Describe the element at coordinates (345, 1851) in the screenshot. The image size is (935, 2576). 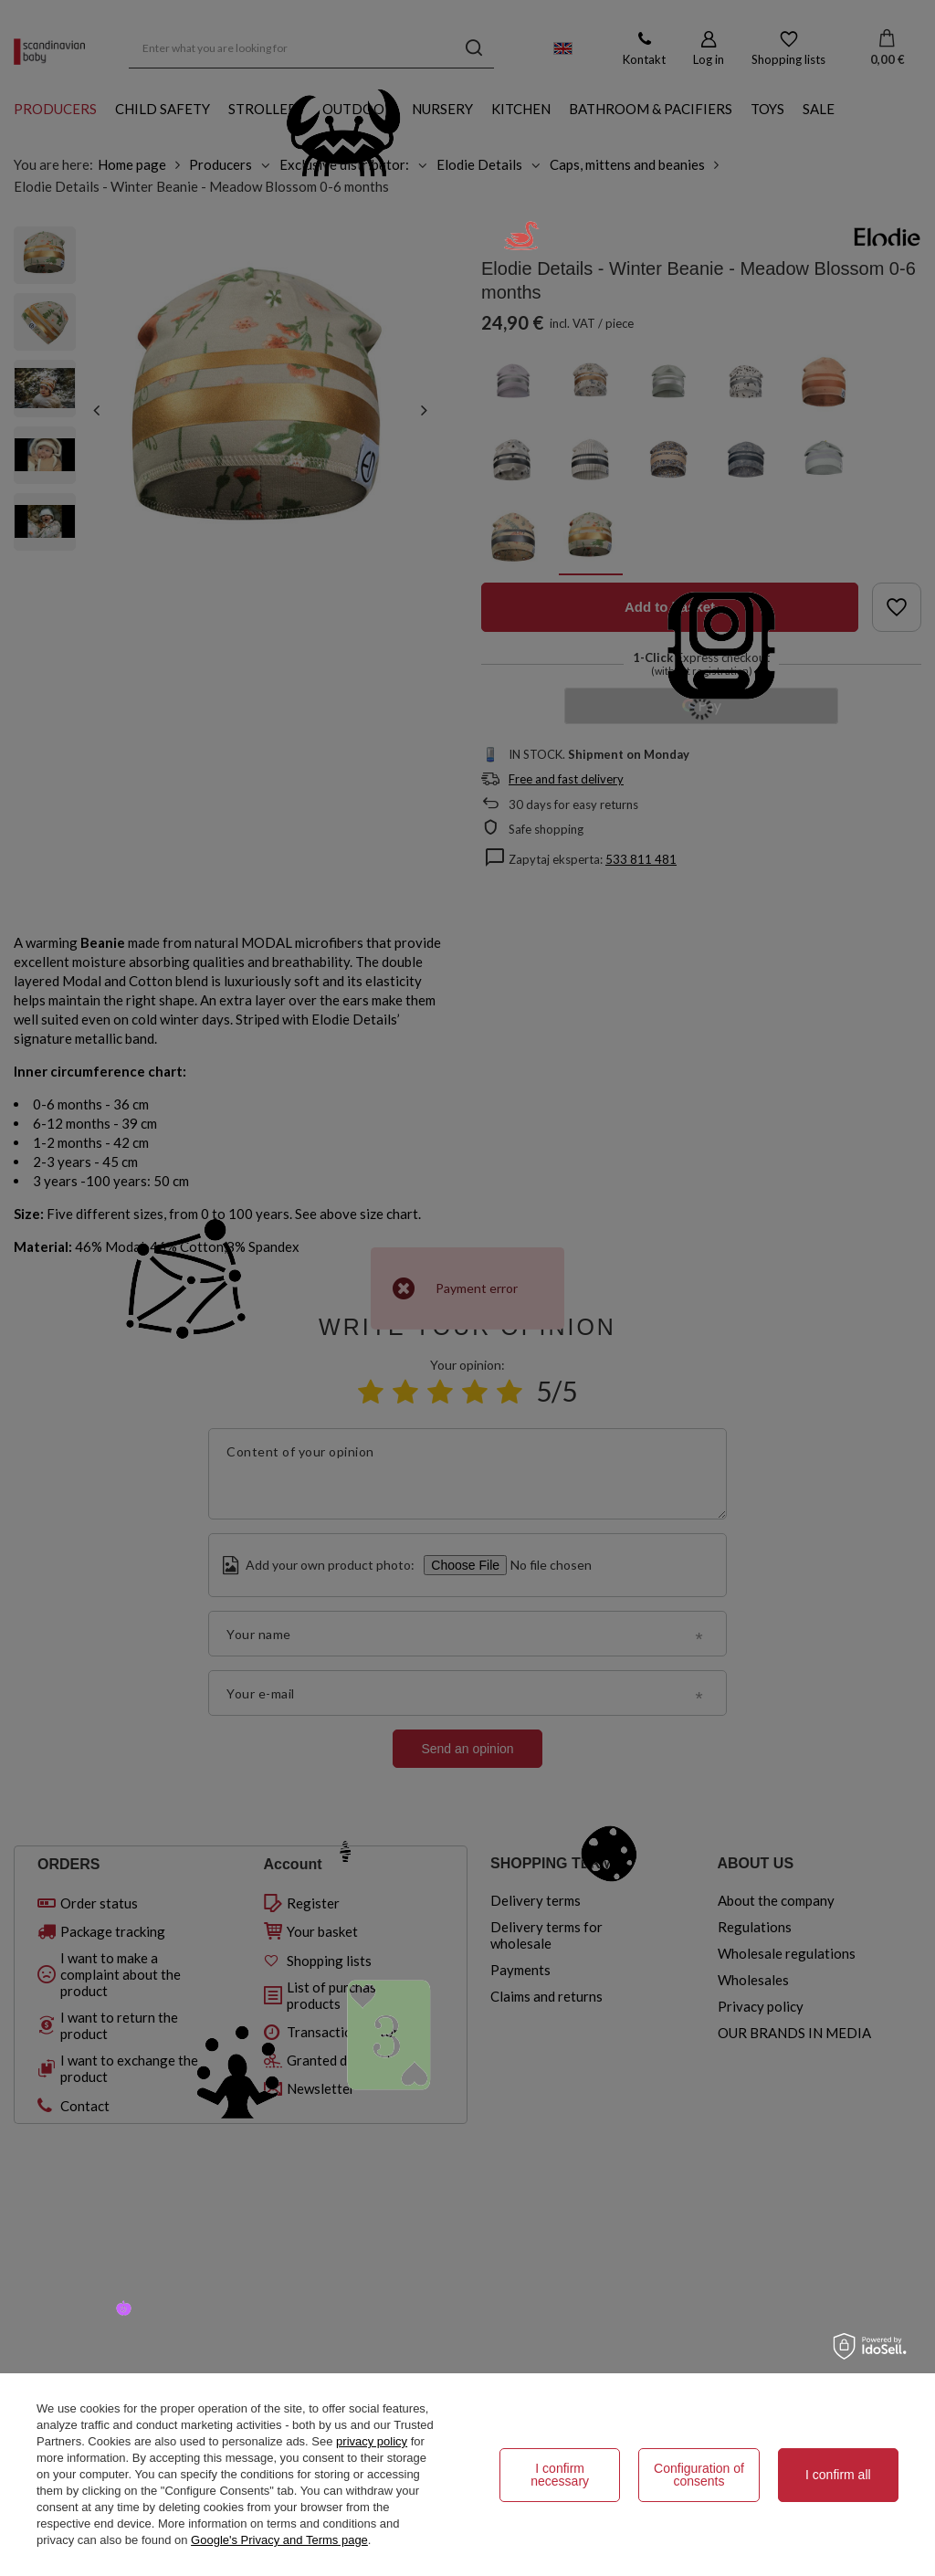
I see `indicates injured or wounded status` at that location.